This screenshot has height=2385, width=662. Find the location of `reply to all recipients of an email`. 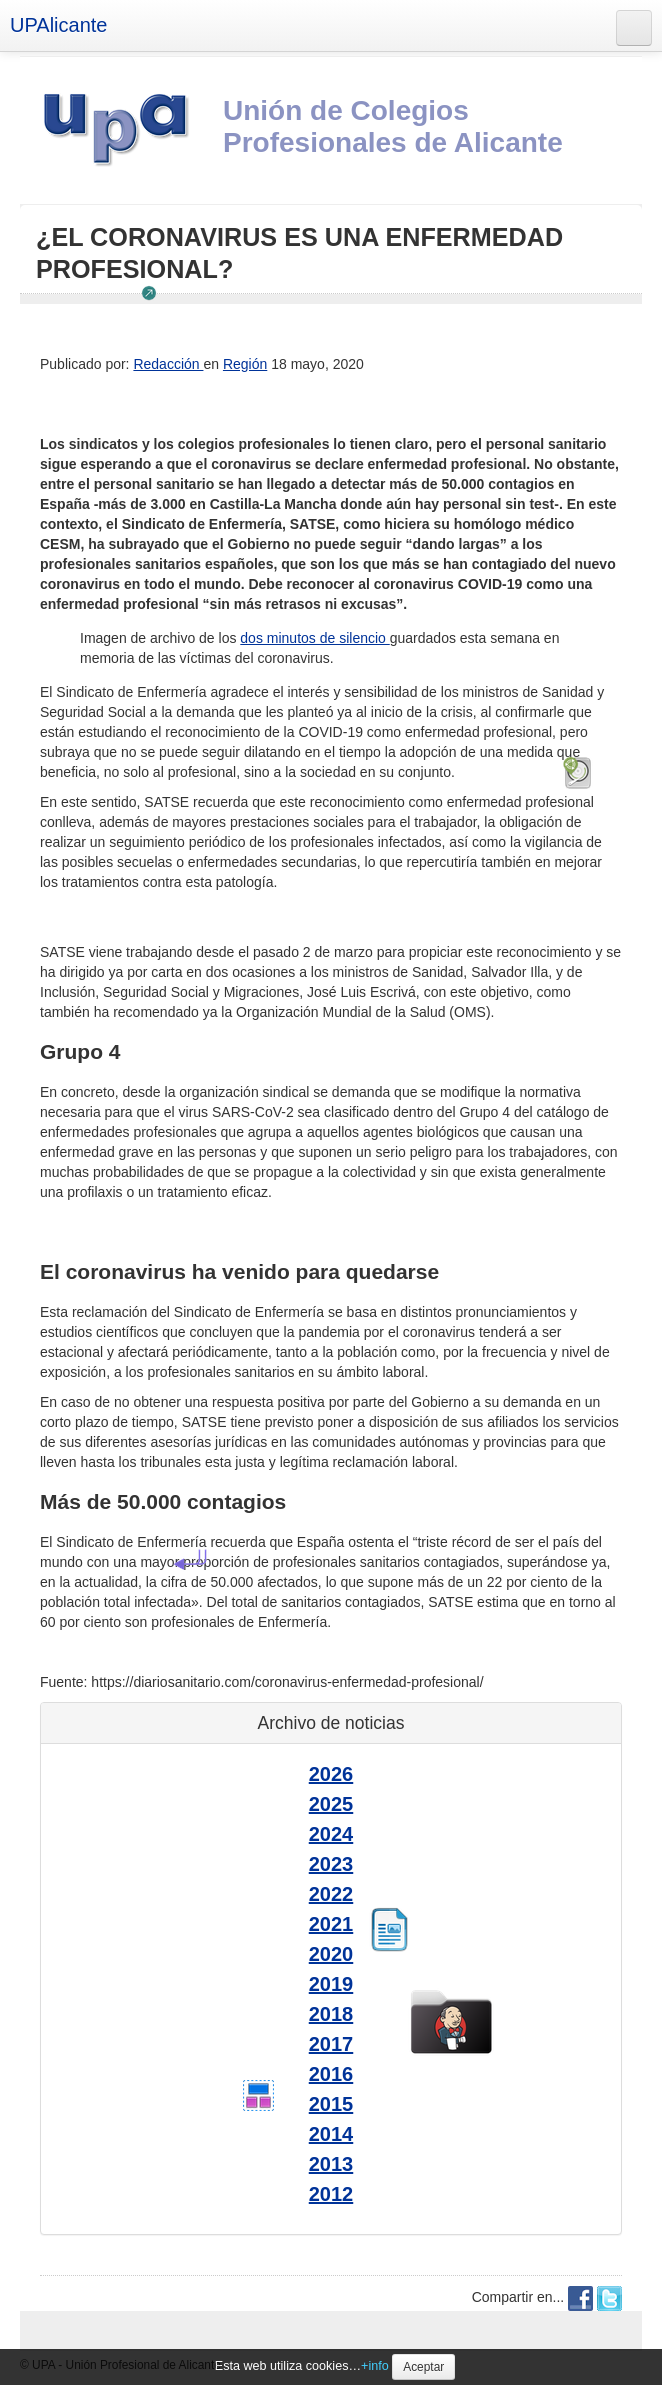

reply to all recipients of an email is located at coordinates (189, 1559).